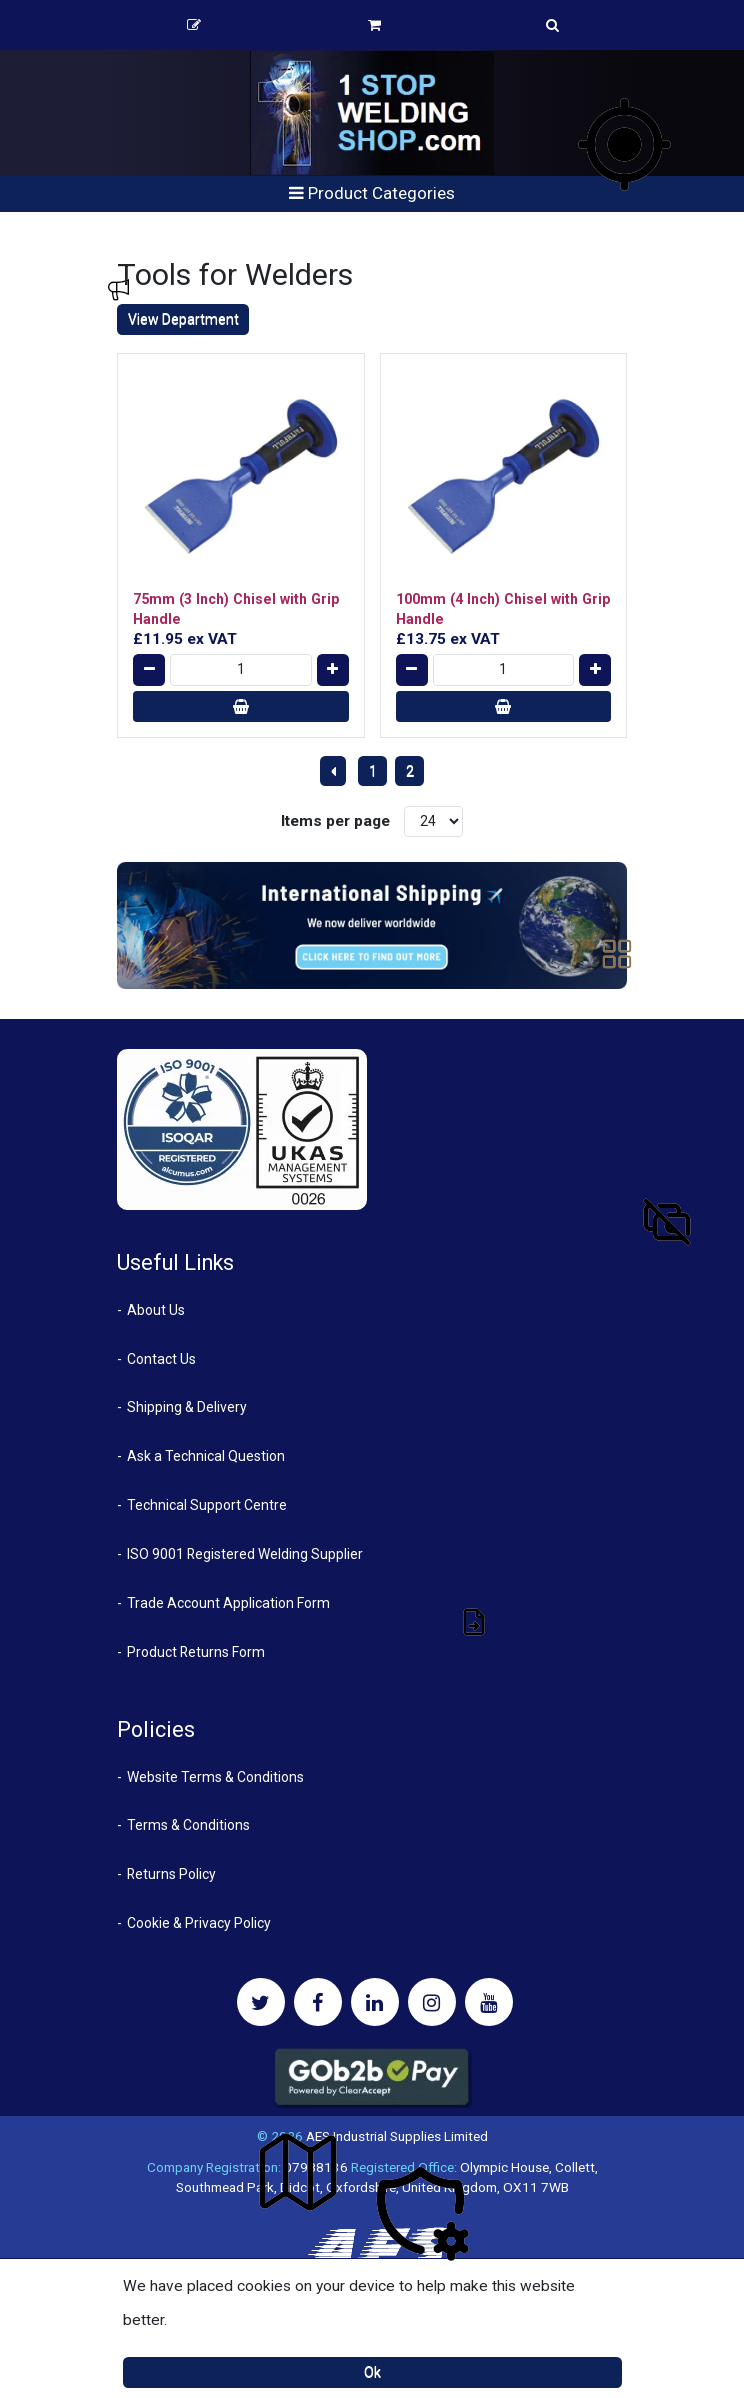 The width and height of the screenshot is (744, 2398). I want to click on center map on your current location, so click(624, 144).